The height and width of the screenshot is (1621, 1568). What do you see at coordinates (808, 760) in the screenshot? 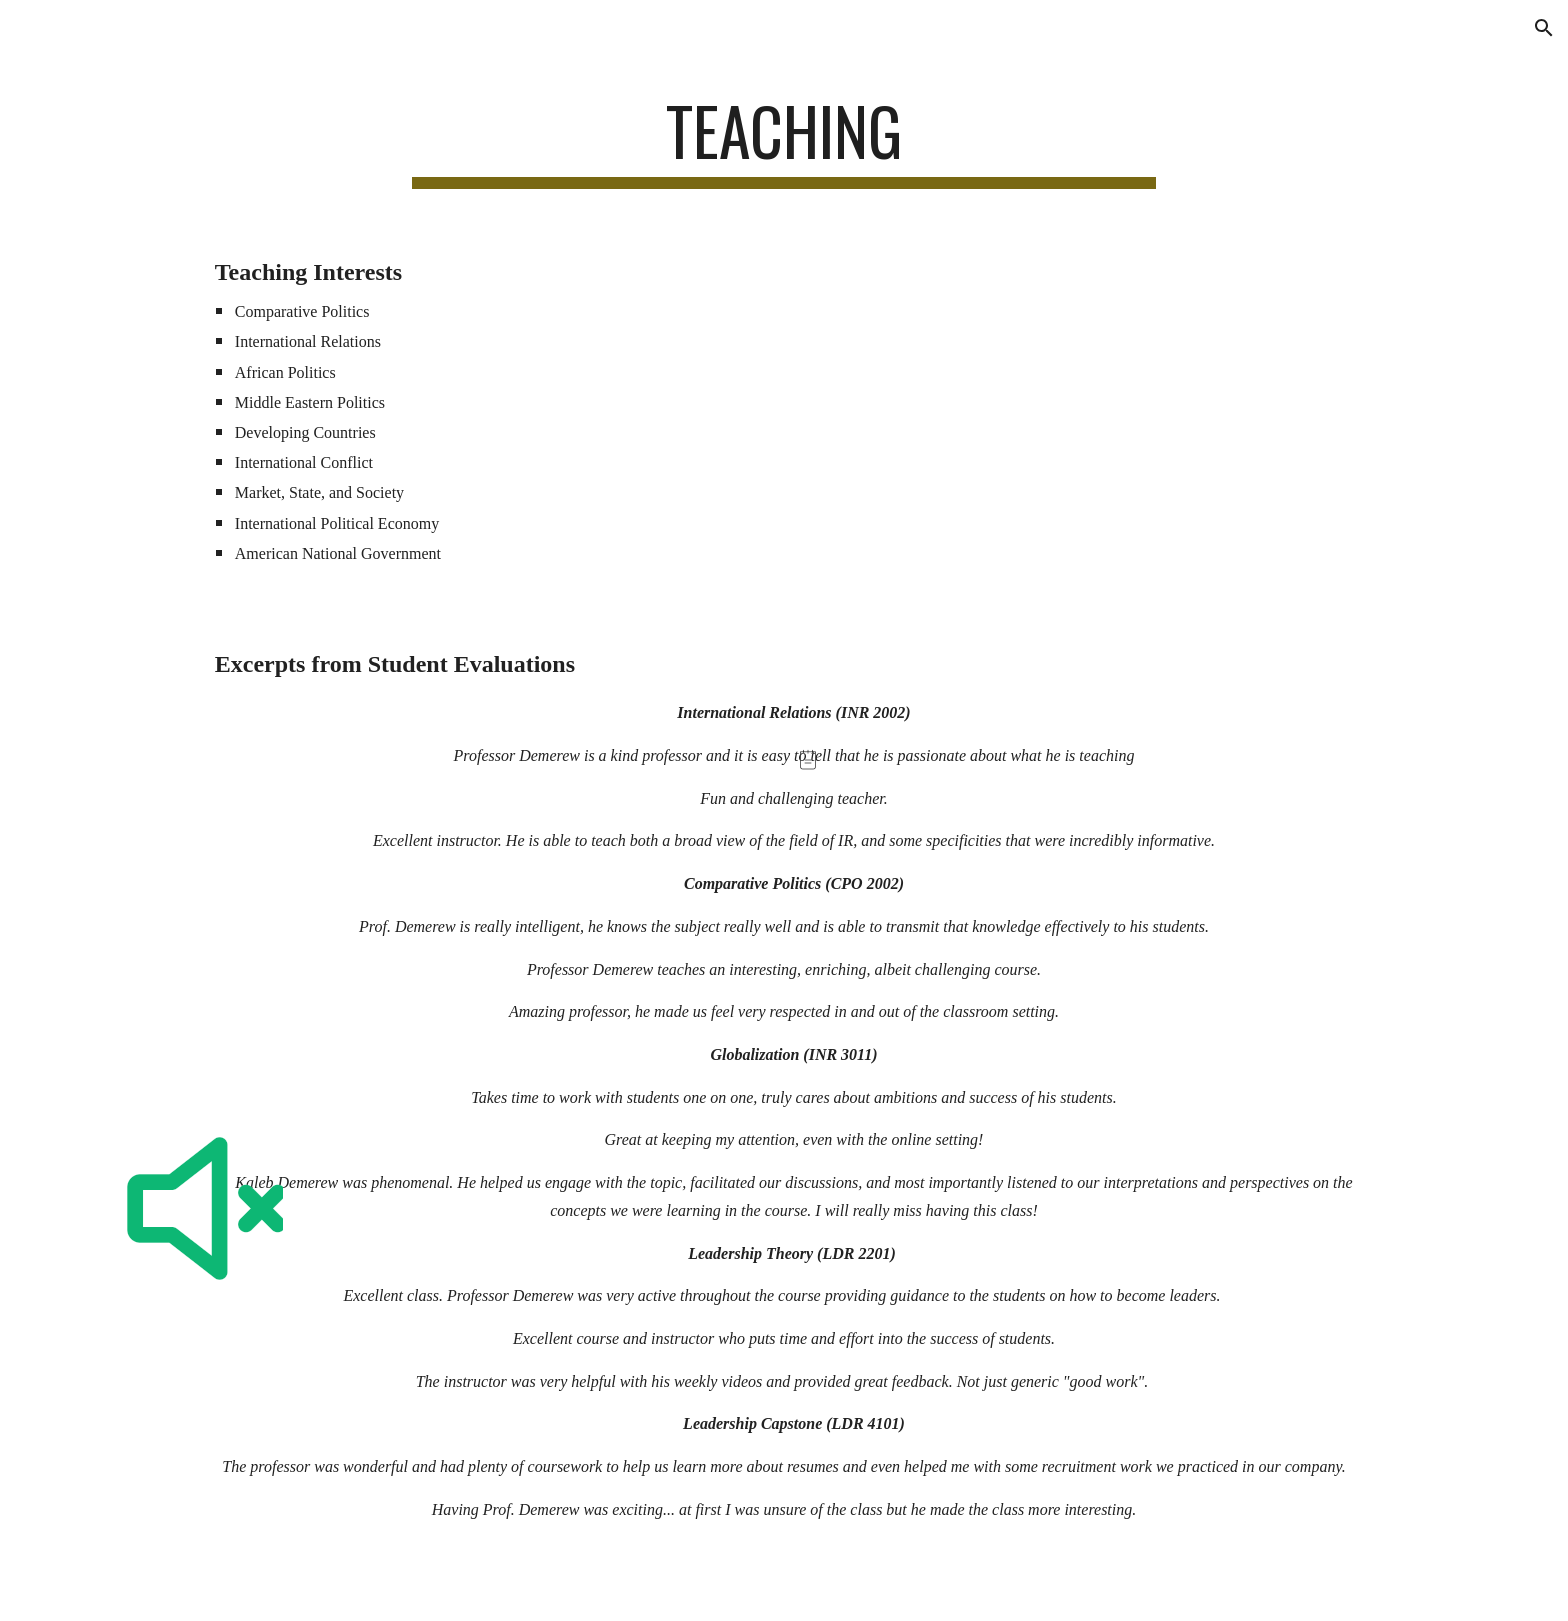
I see `open notepad or notes app` at bounding box center [808, 760].